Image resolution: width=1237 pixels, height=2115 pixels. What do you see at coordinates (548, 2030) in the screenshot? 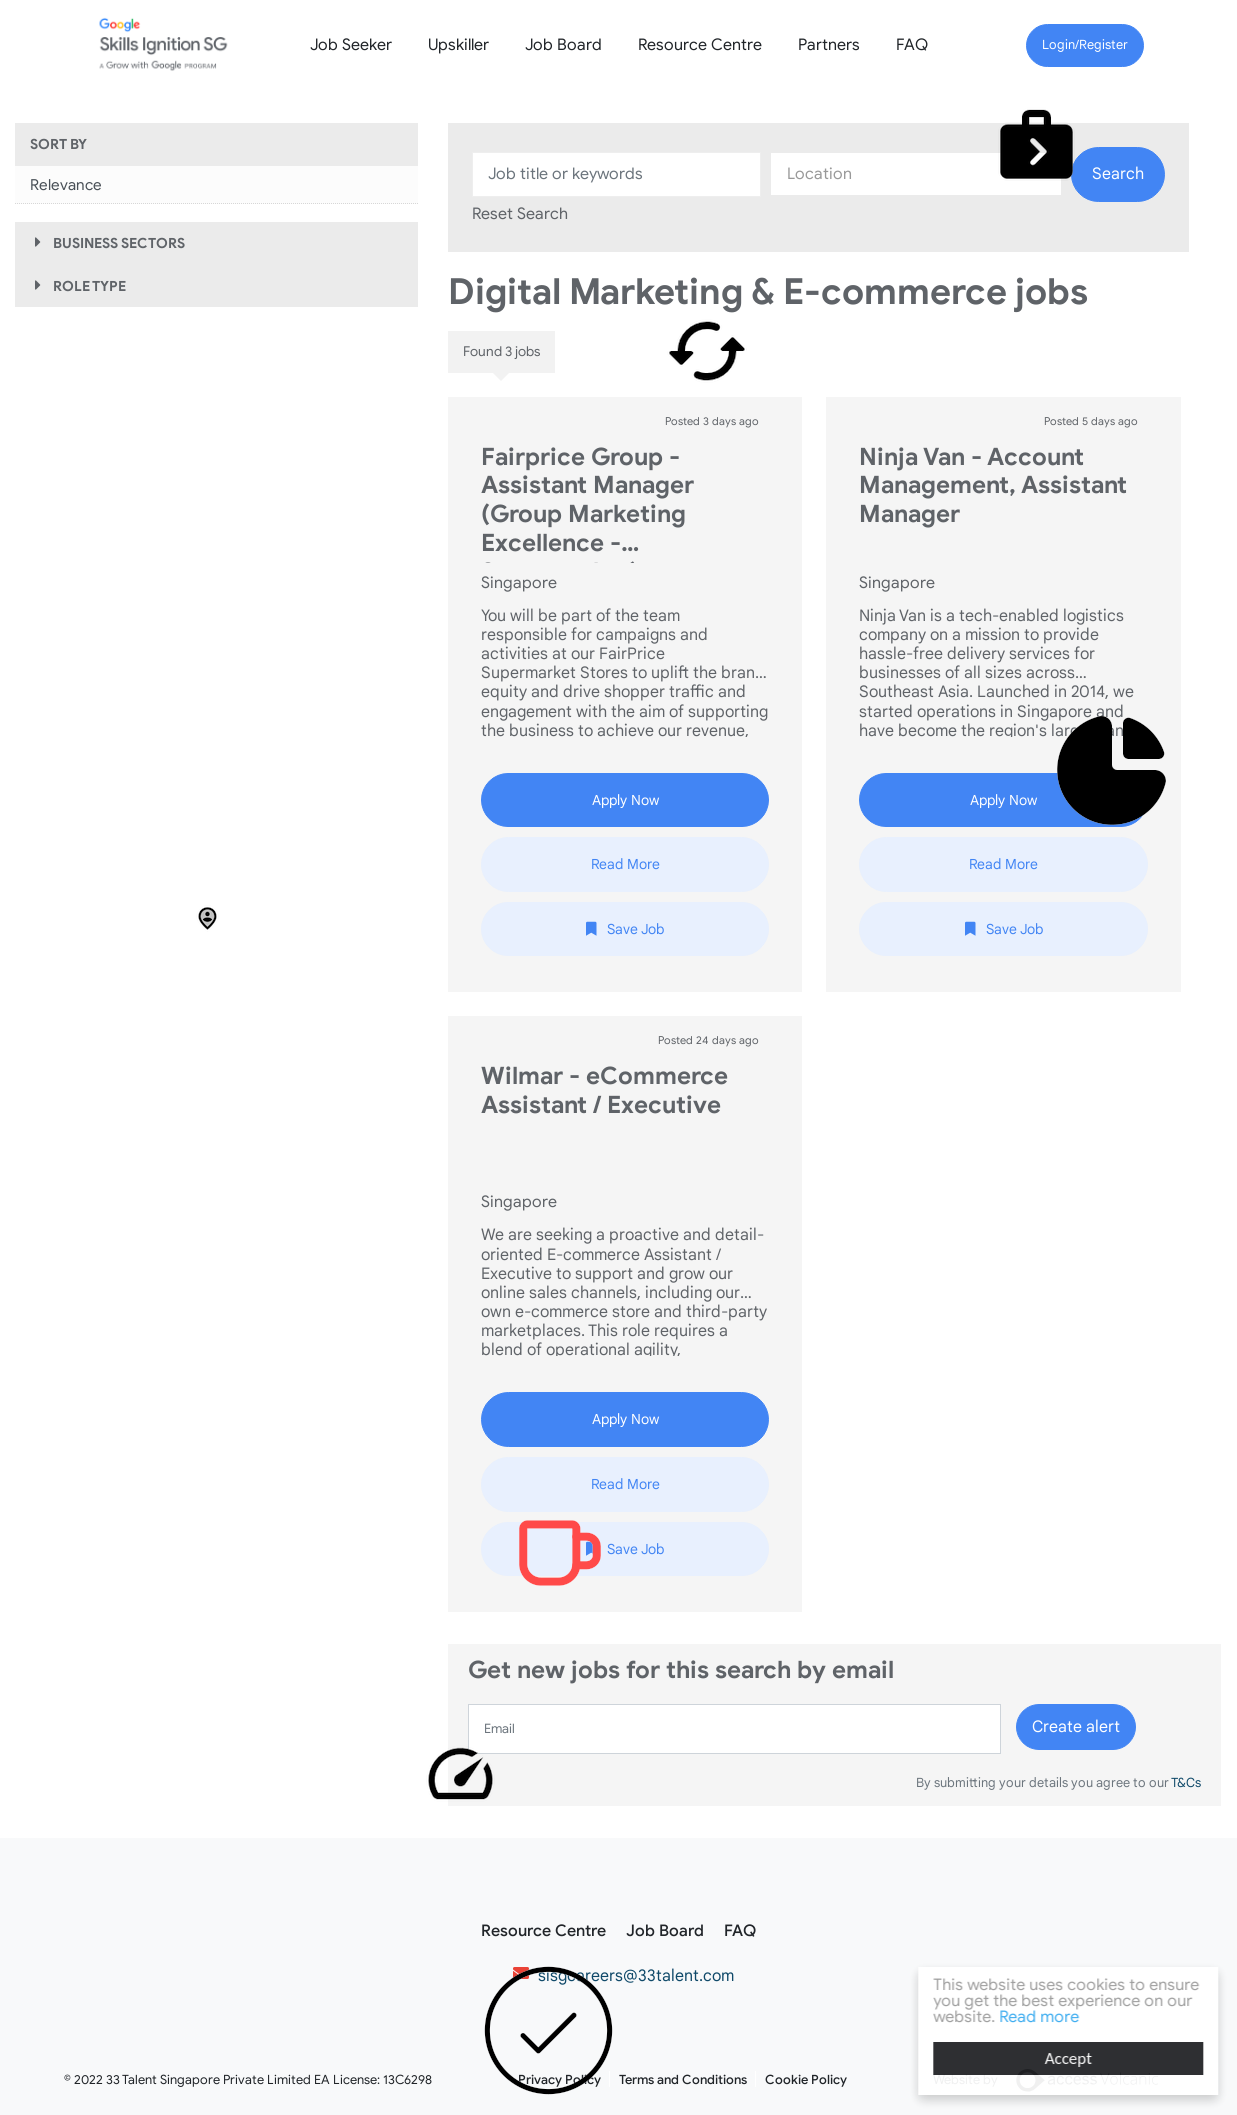
I see `confirms a completed action or task` at bounding box center [548, 2030].